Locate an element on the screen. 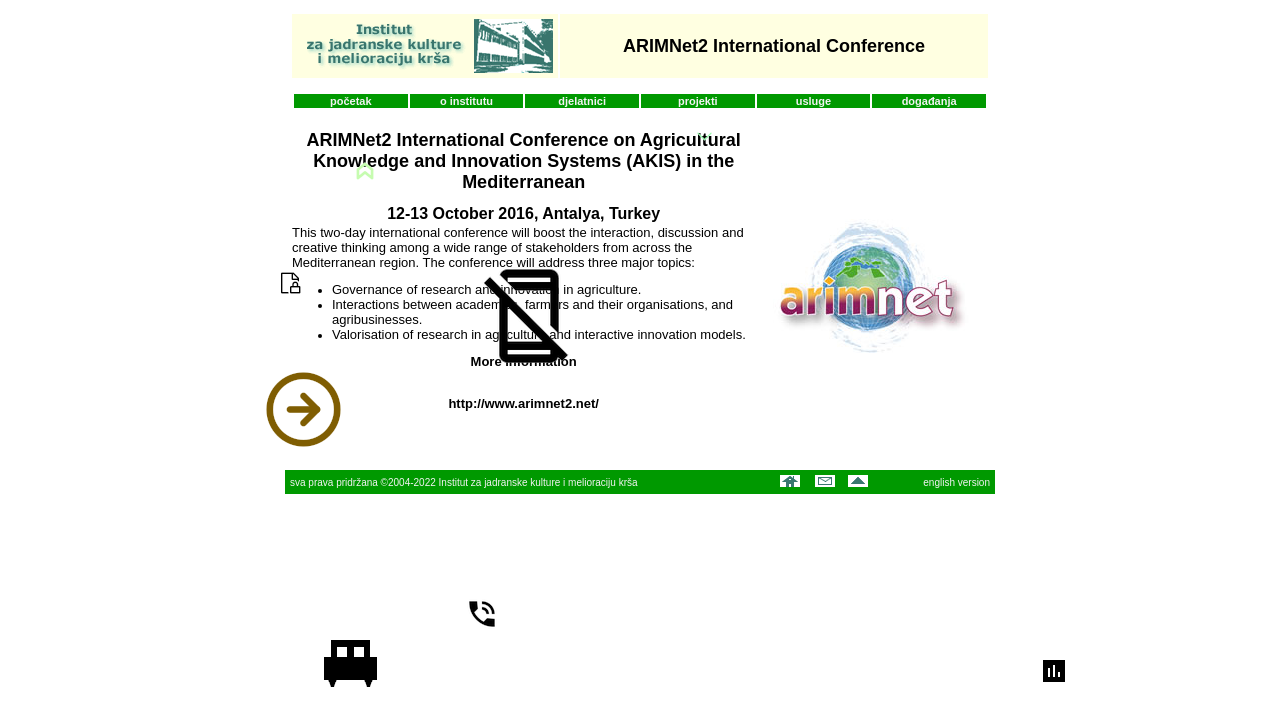  expand a dropdown menu or section is located at coordinates (704, 136).